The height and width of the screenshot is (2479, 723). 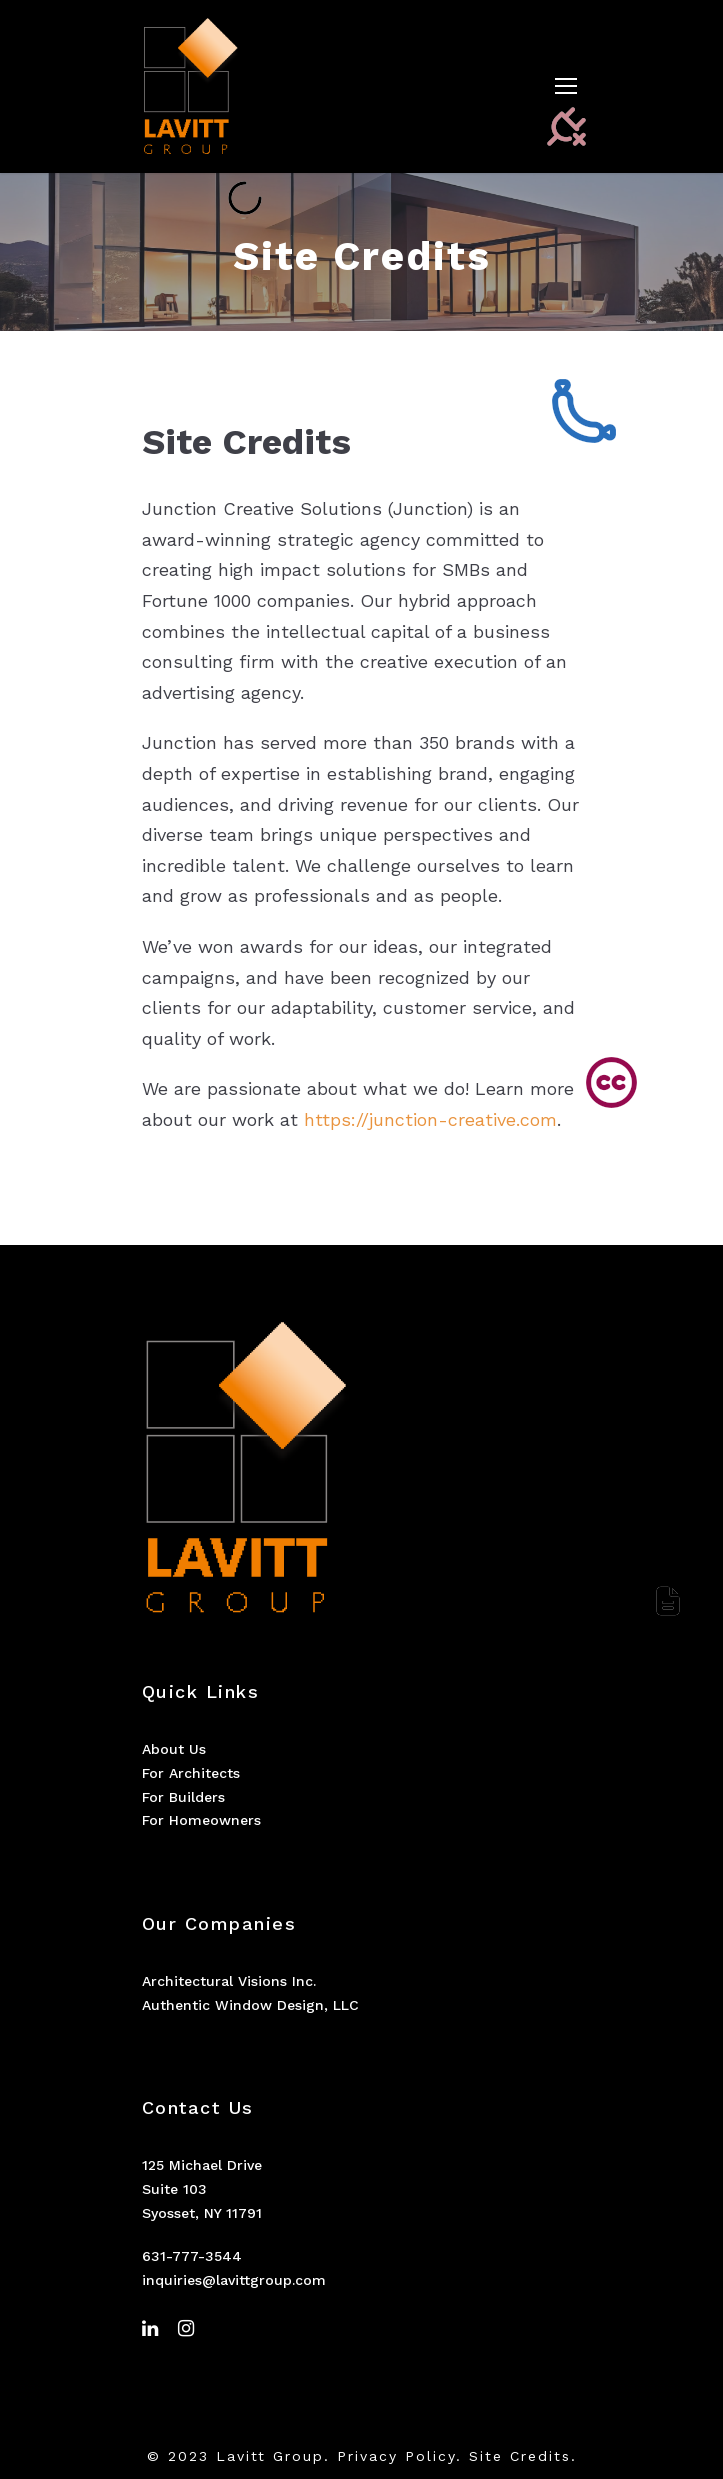 I want to click on food category or cuisine filter, so click(x=582, y=412).